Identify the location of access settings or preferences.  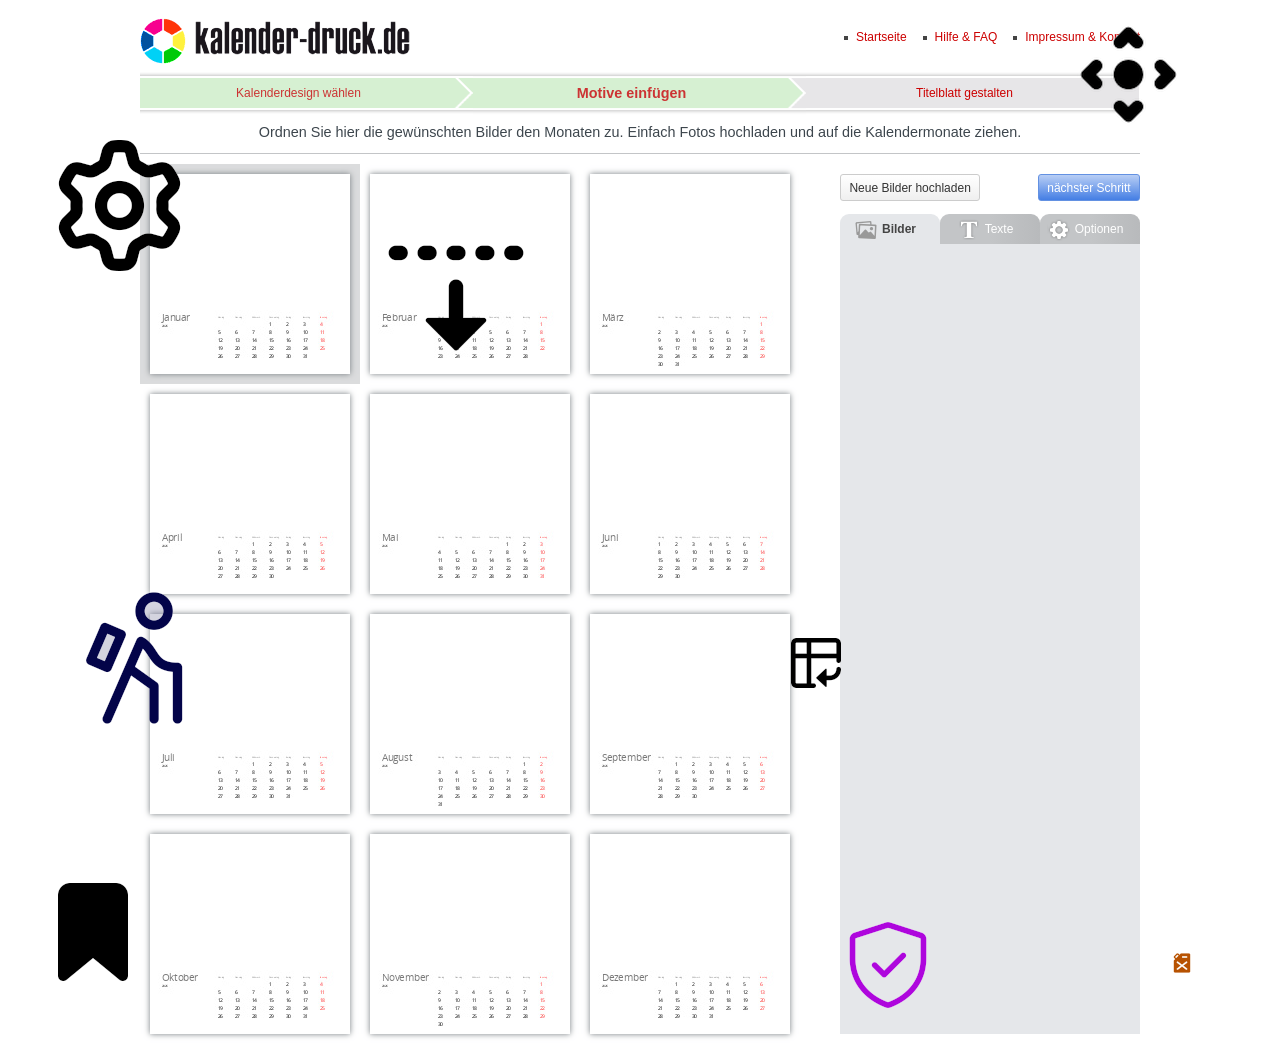
(119, 205).